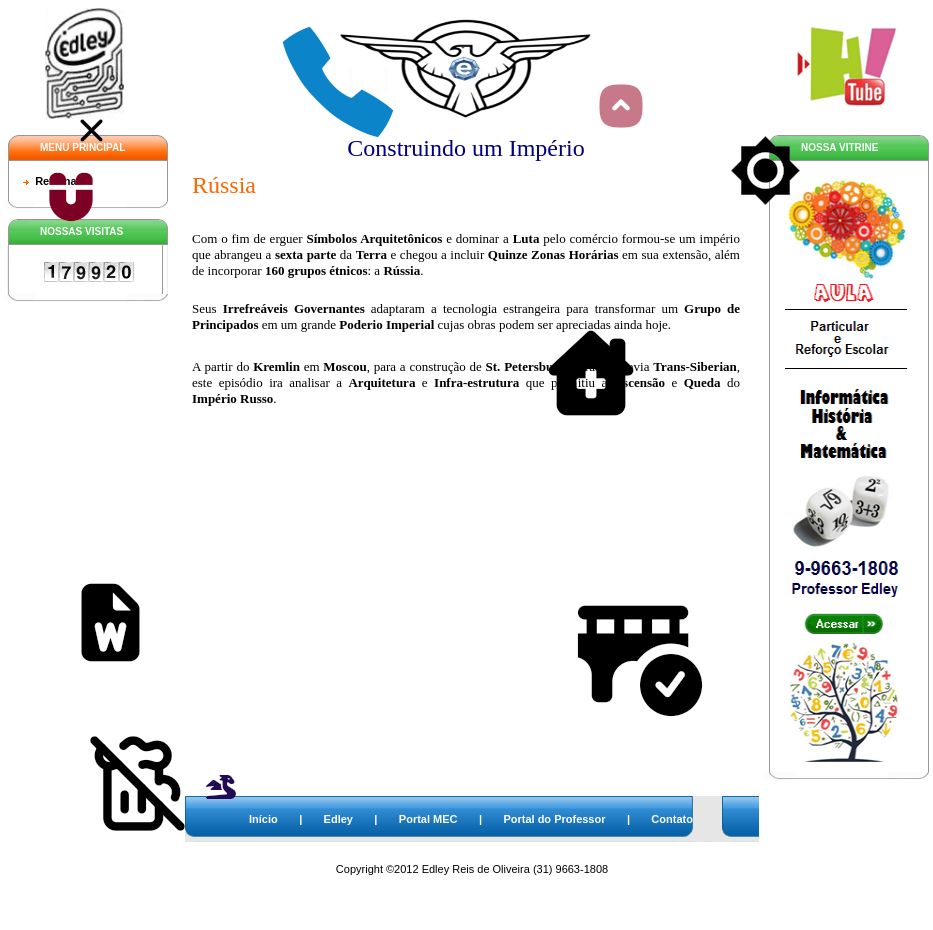 The image size is (933, 930). What do you see at coordinates (765, 170) in the screenshot?
I see `increase screen brightness` at bounding box center [765, 170].